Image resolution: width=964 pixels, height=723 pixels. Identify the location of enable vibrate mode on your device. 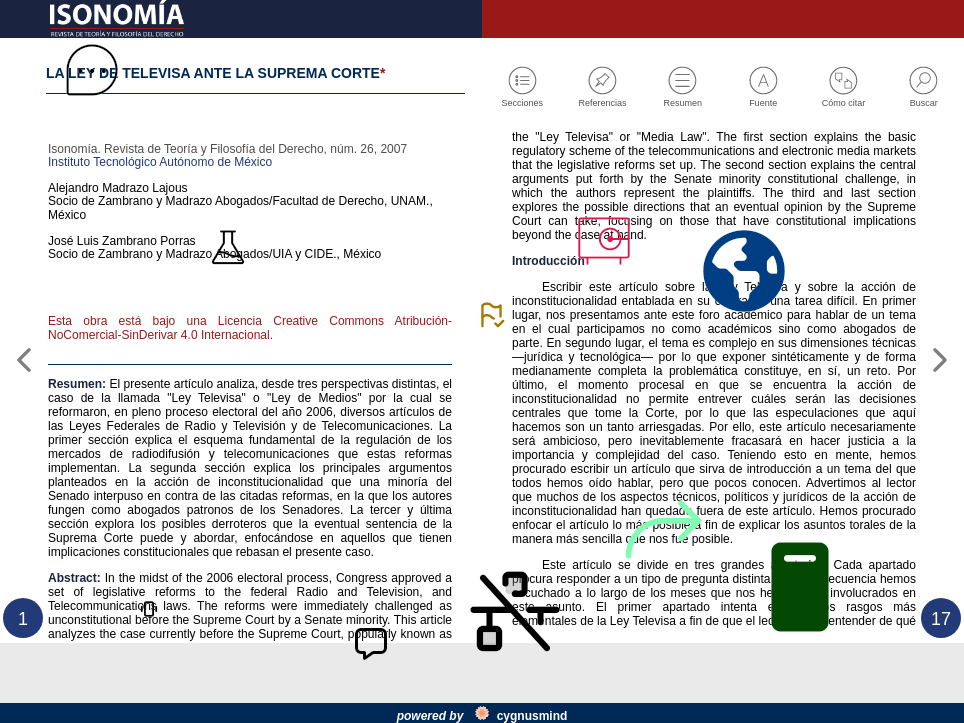
(149, 609).